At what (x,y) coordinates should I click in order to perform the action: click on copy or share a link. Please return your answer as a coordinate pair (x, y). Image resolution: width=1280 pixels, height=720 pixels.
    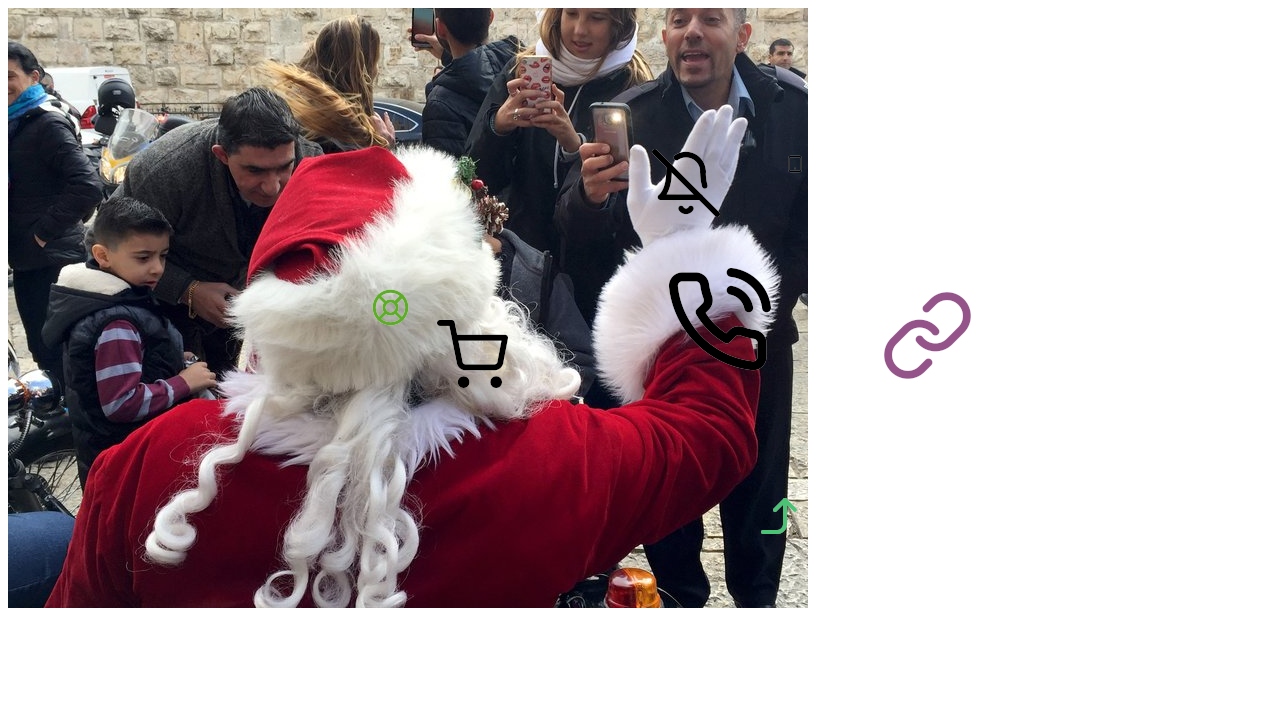
    Looking at the image, I should click on (927, 335).